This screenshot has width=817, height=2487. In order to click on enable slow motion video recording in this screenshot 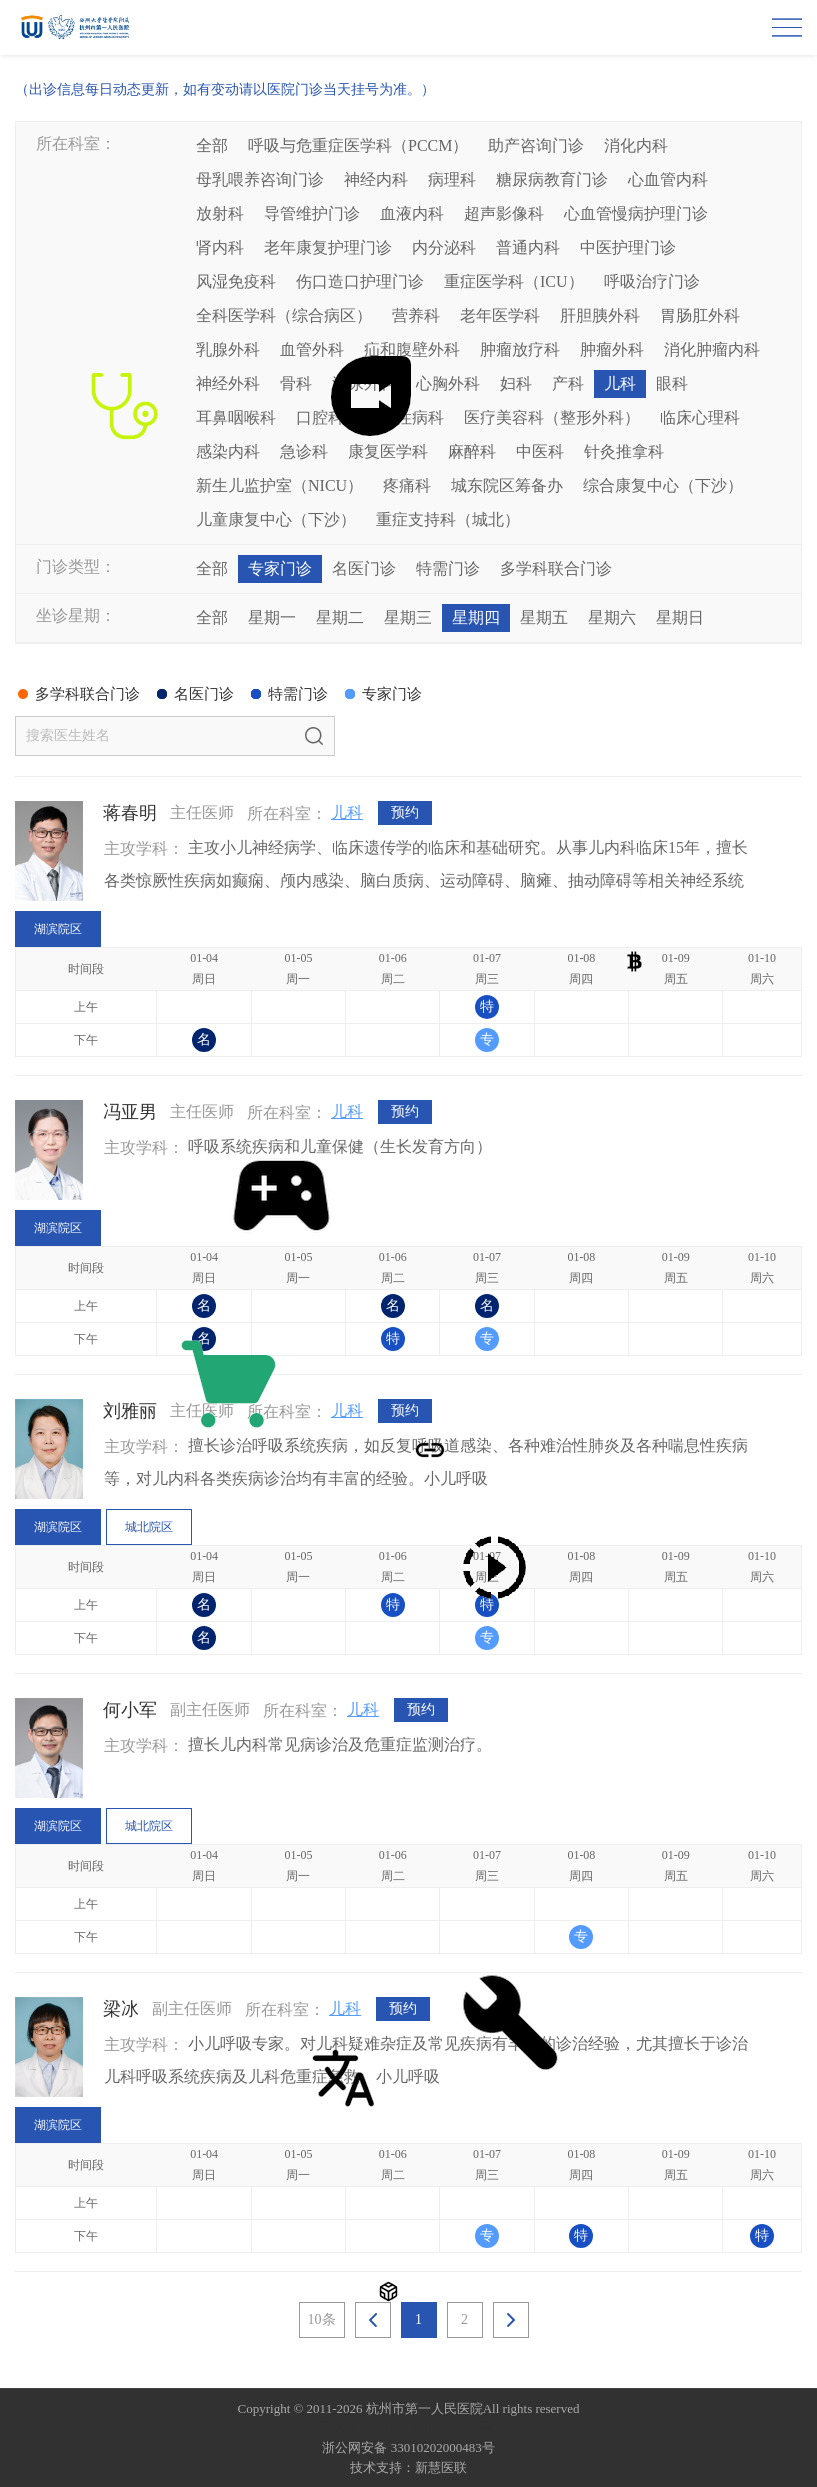, I will do `click(494, 1567)`.